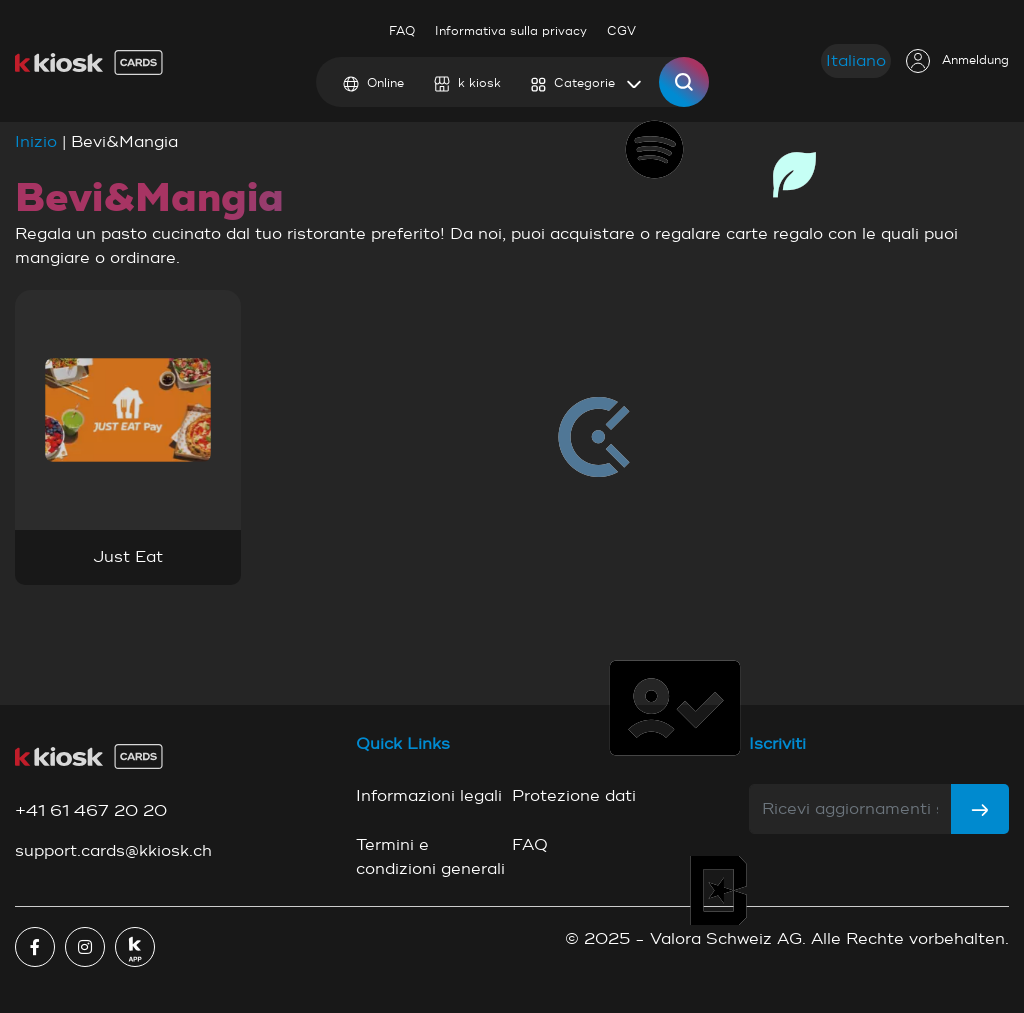  What do you see at coordinates (794, 173) in the screenshot?
I see `indicates eco-friendly or sustainable option` at bounding box center [794, 173].